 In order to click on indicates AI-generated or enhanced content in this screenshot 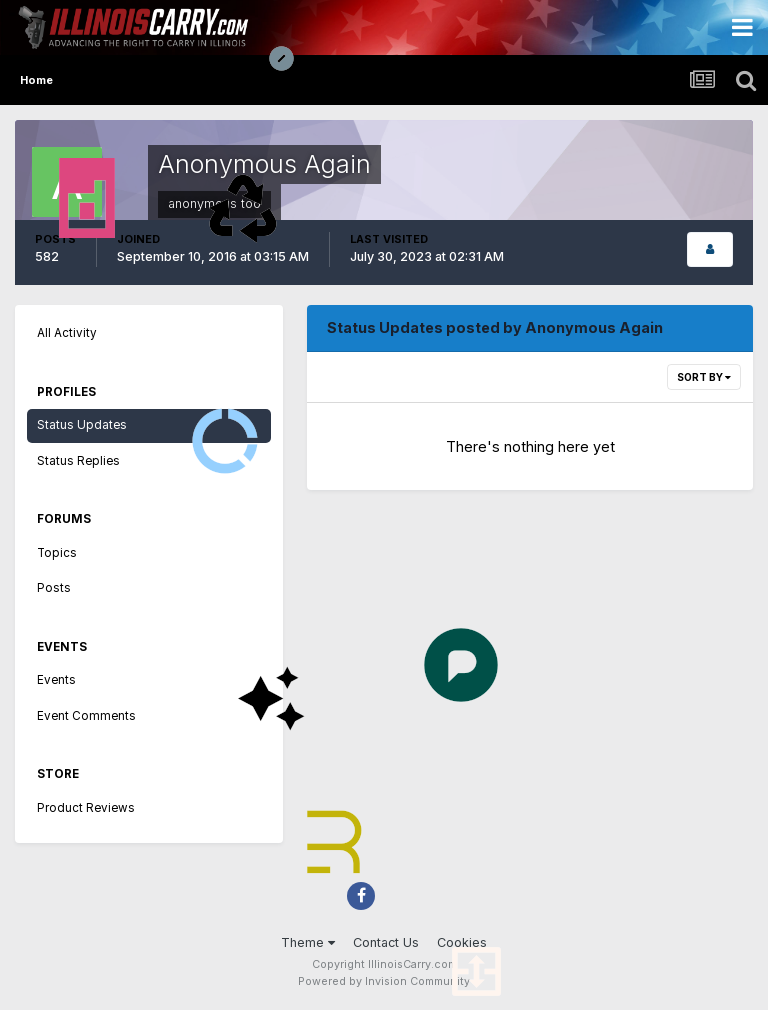, I will do `click(272, 698)`.